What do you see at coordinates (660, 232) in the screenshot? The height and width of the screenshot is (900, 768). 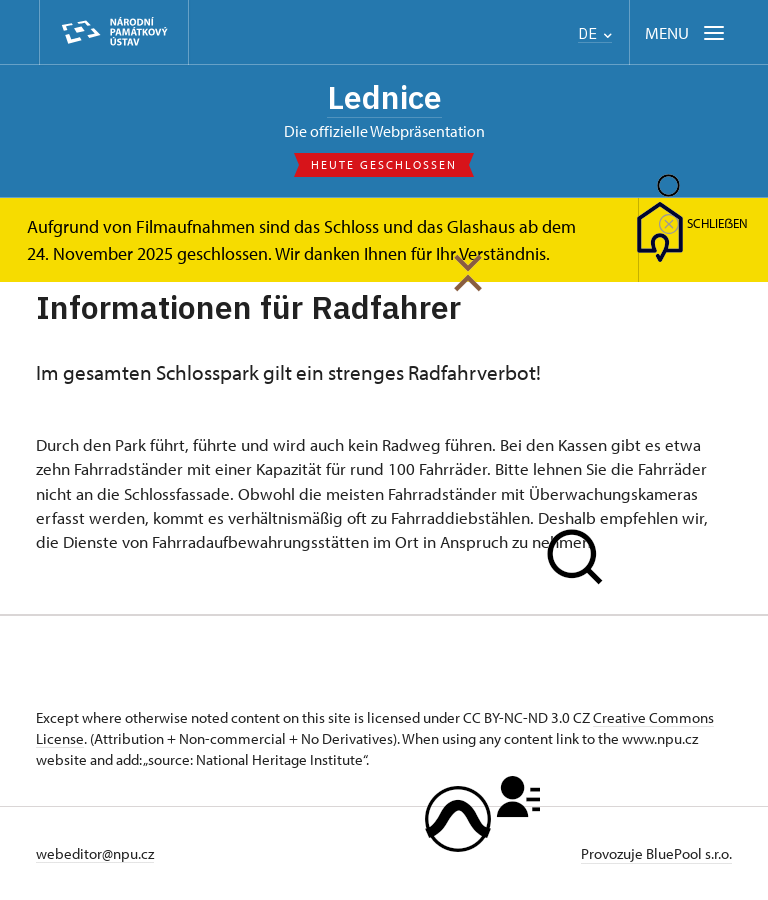 I see `open the emlakjet real estate app` at bounding box center [660, 232].